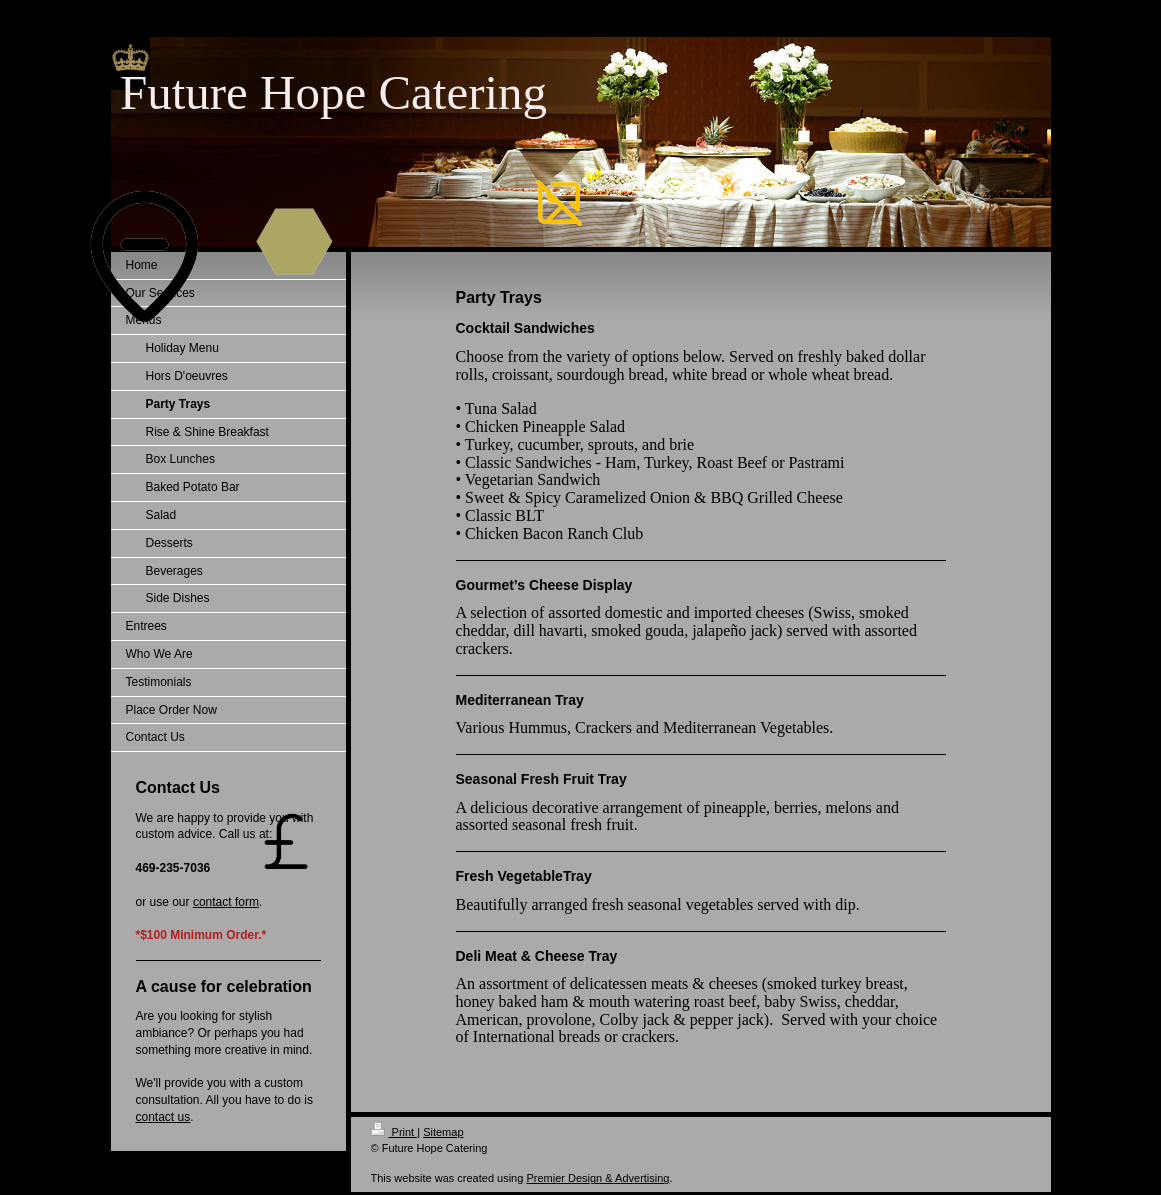 The image size is (1161, 1195). I want to click on image failed to load, so click(559, 203).